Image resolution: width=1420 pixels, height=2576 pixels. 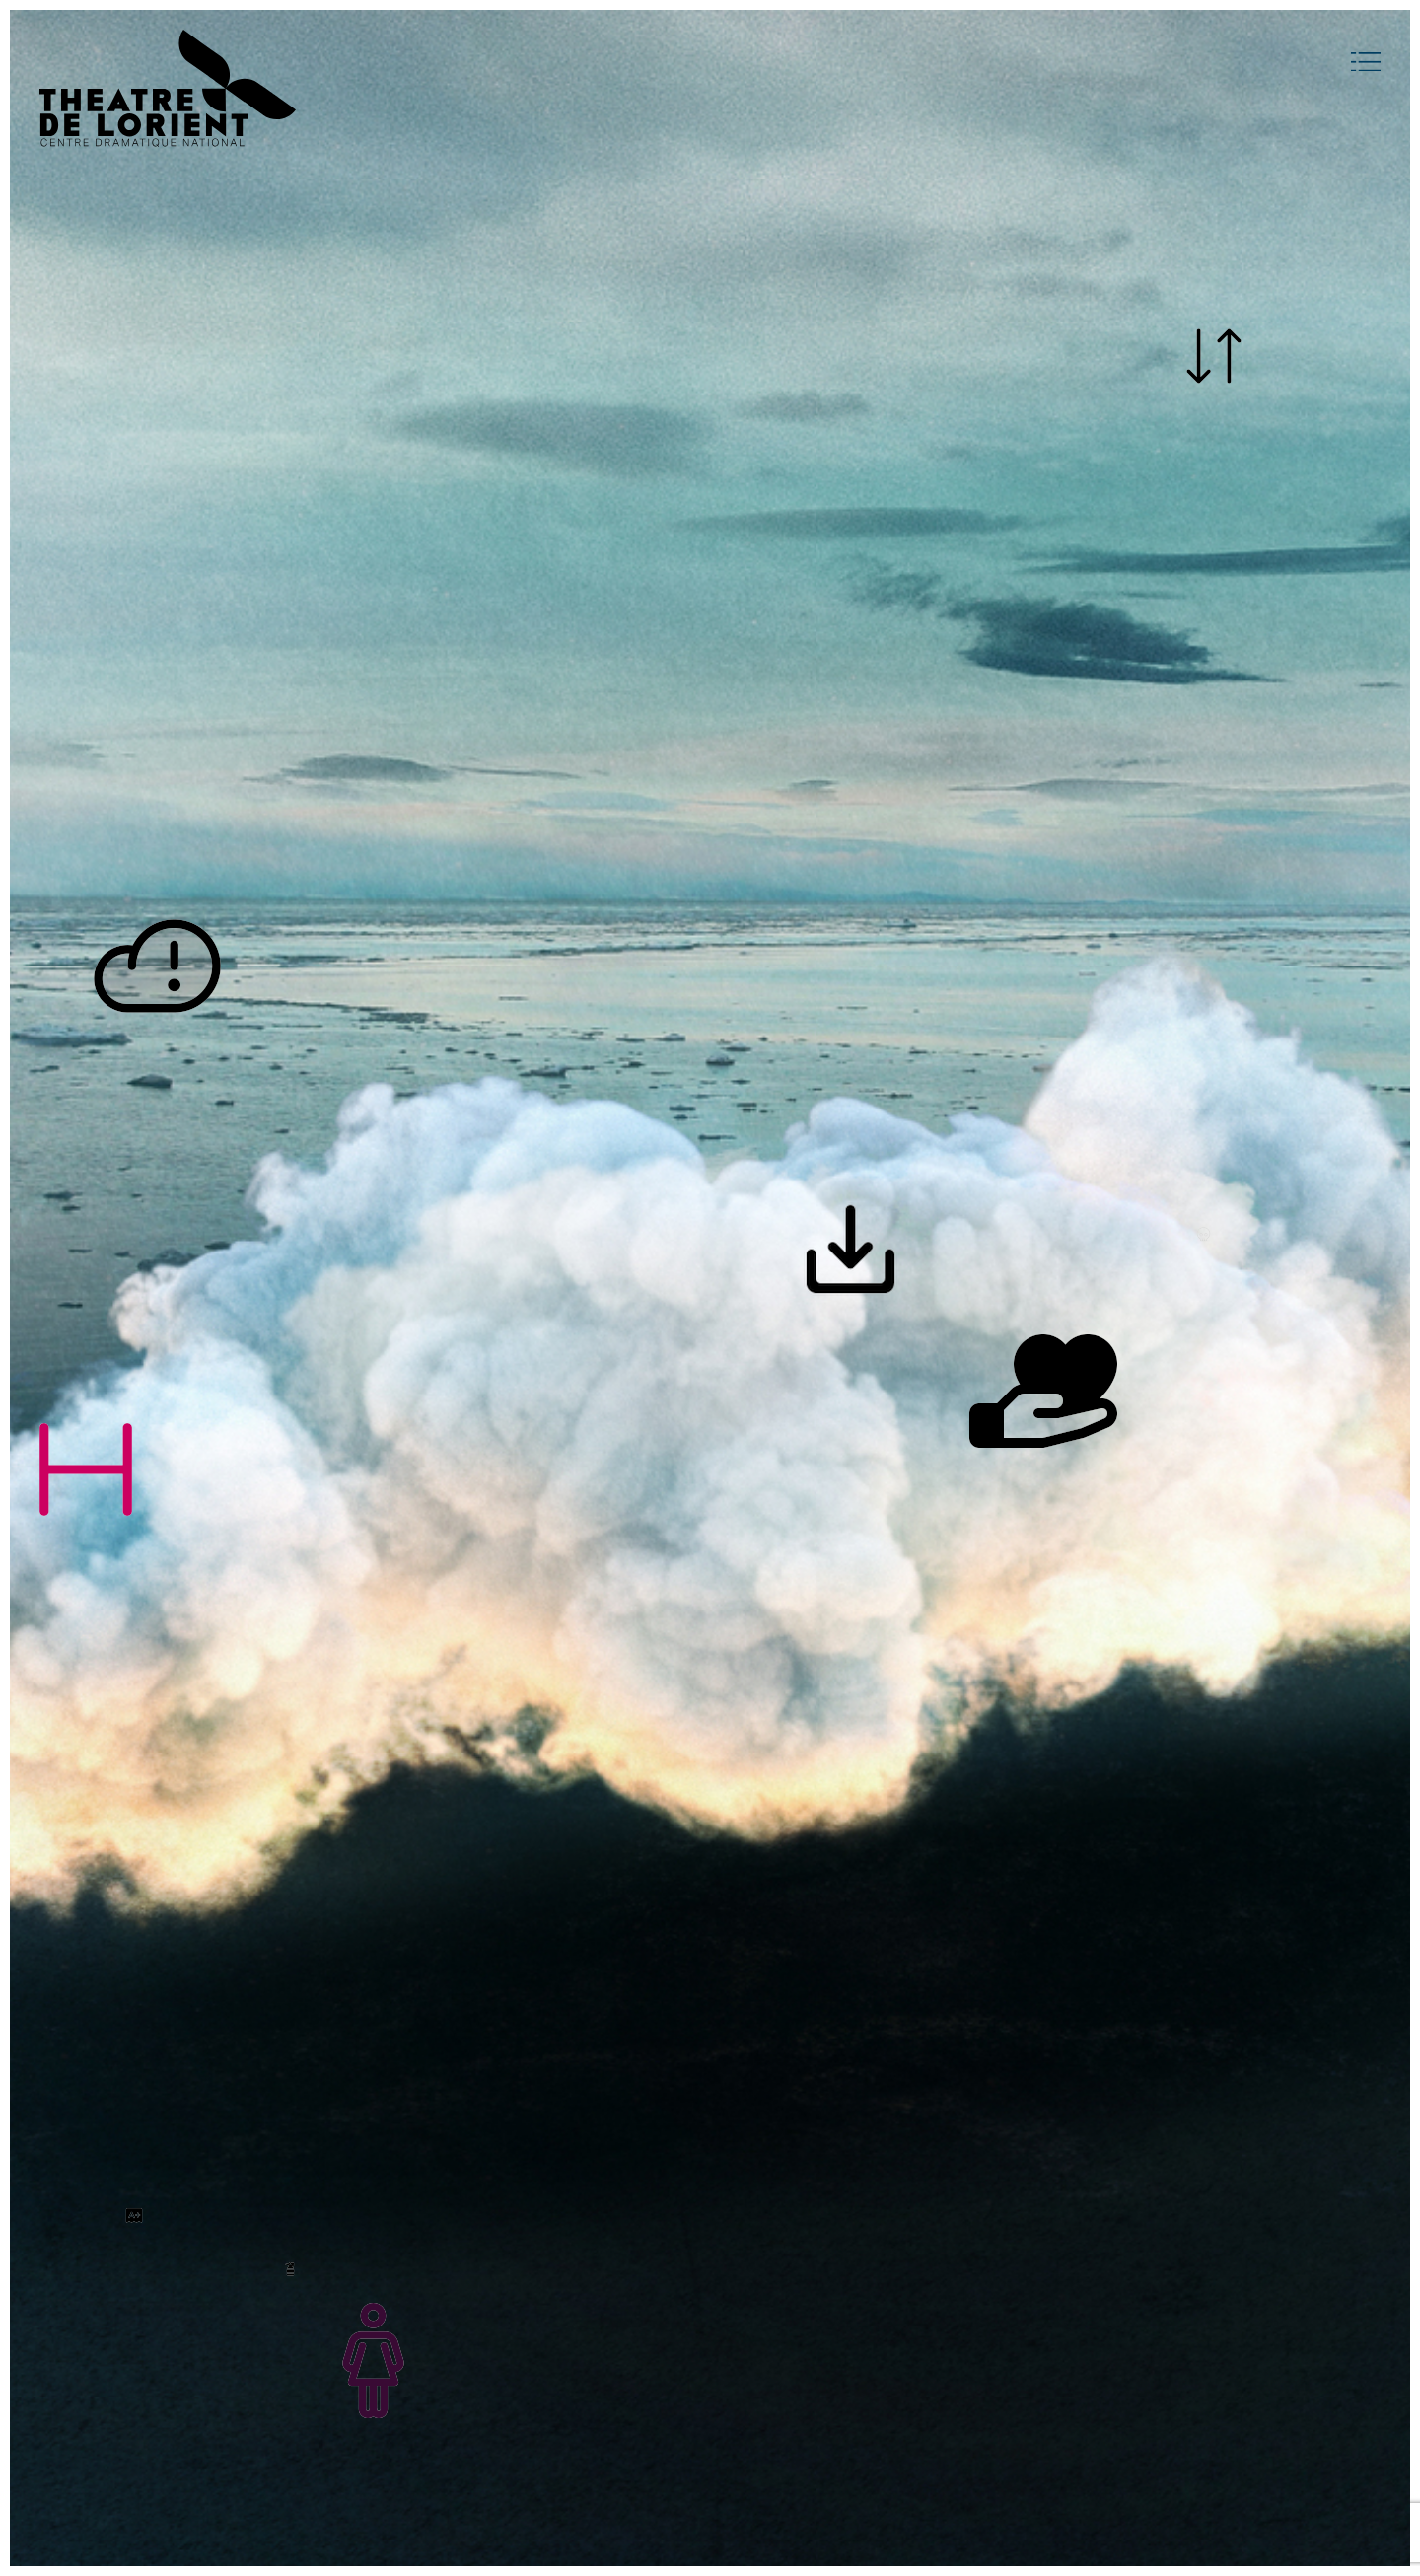 I want to click on apply heading text formatting, so click(x=86, y=1469).